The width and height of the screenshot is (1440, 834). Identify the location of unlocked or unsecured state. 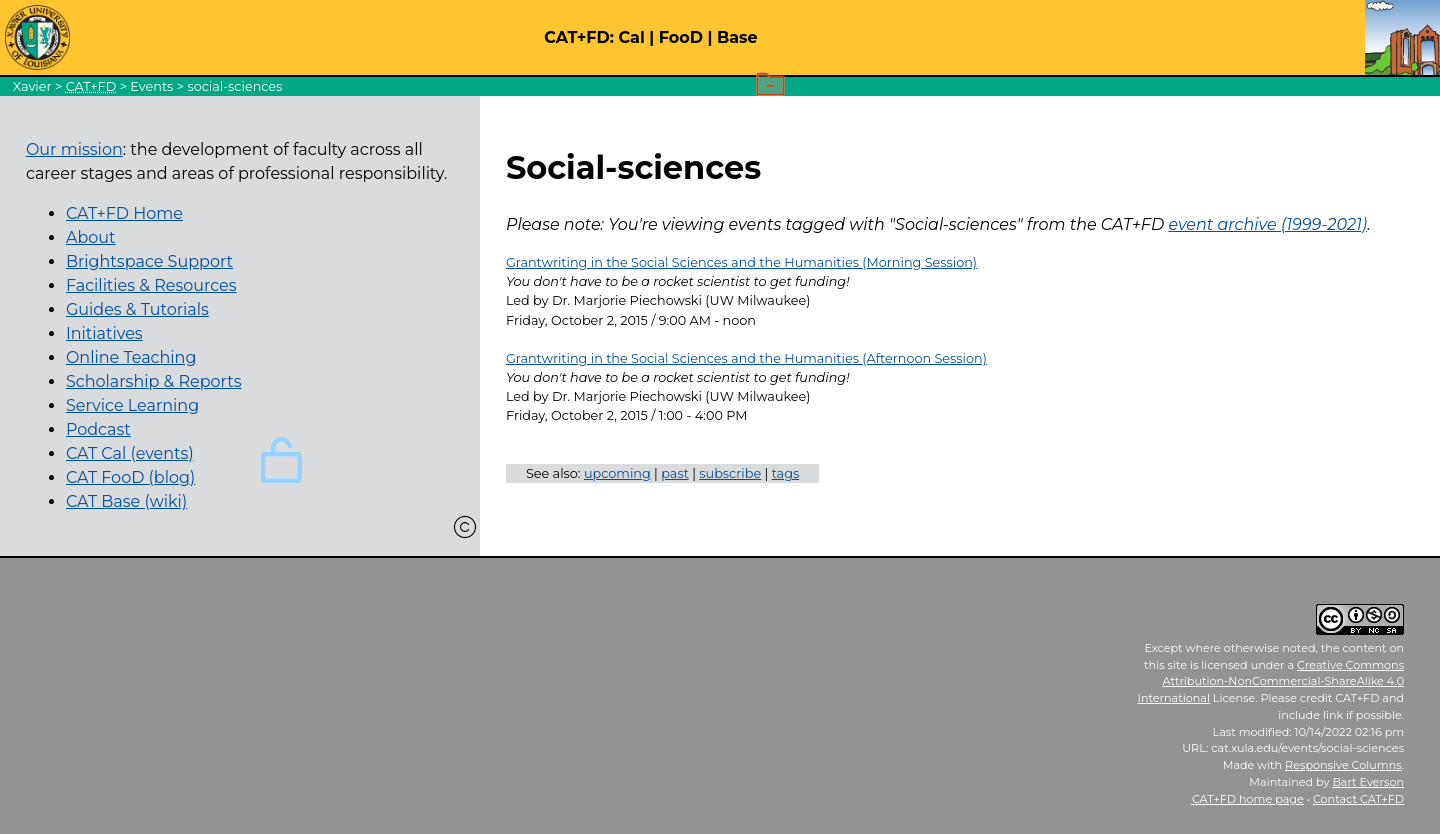
(281, 462).